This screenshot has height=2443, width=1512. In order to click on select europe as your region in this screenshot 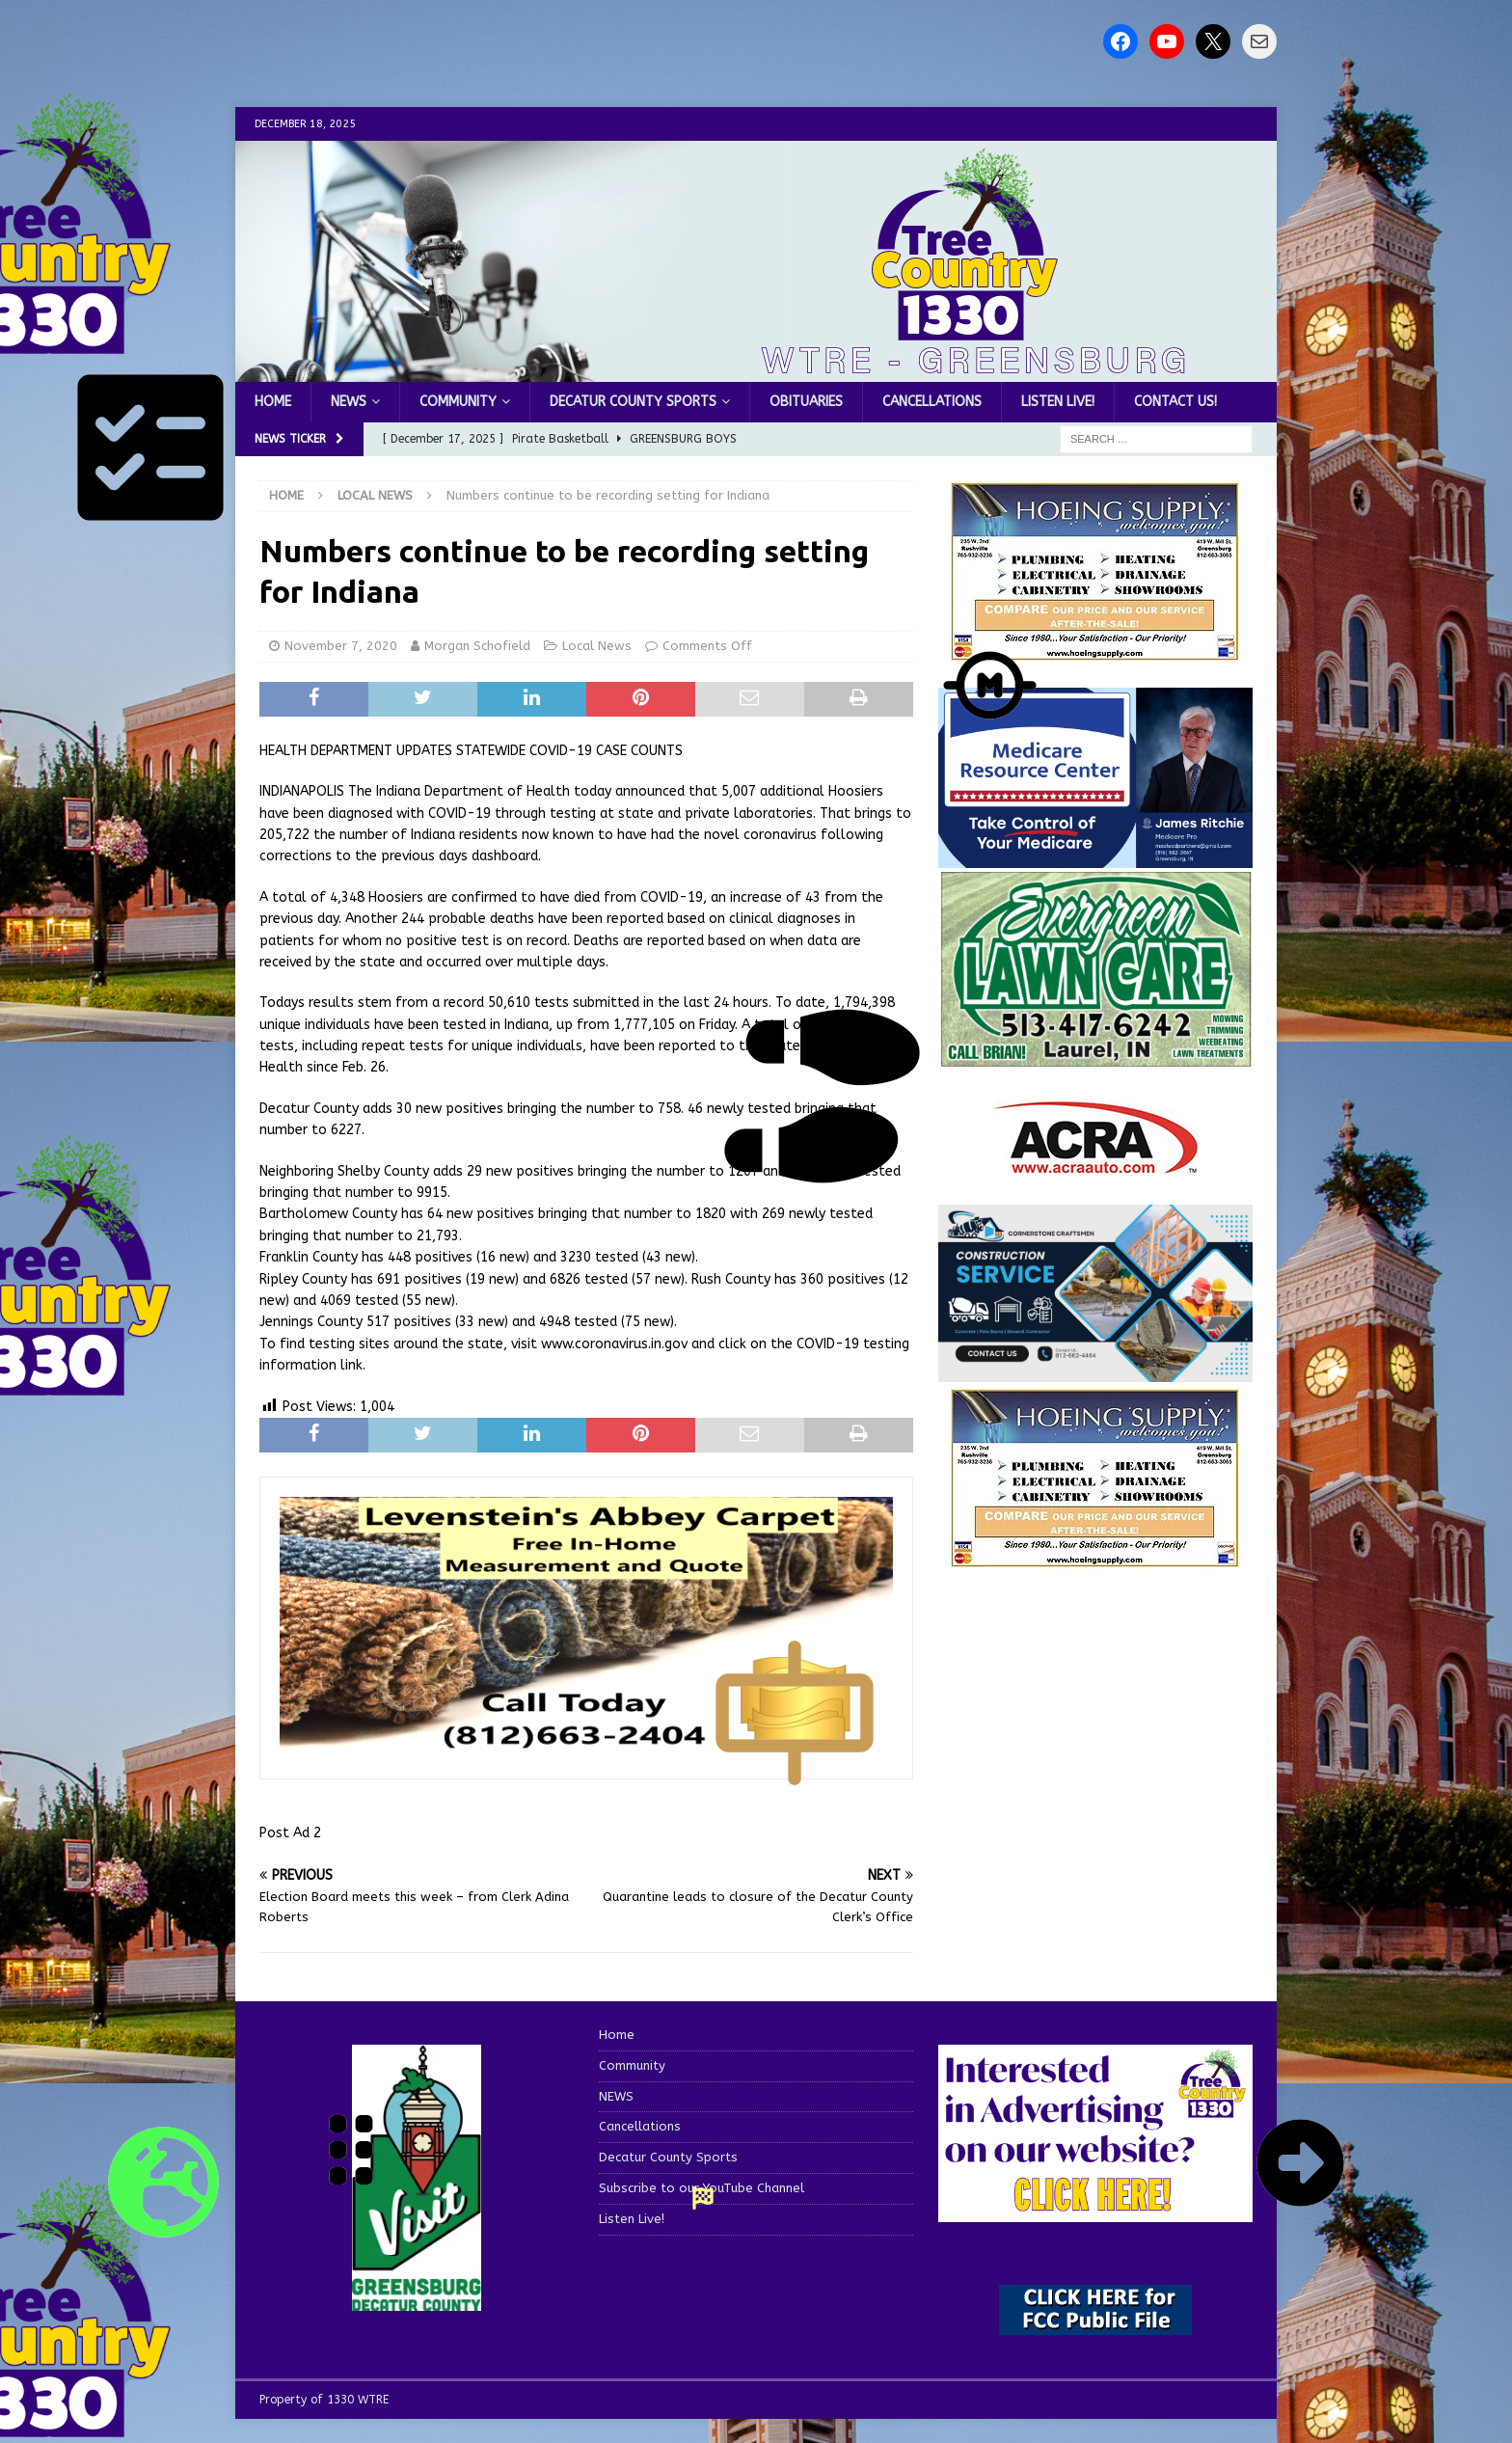, I will do `click(163, 2182)`.